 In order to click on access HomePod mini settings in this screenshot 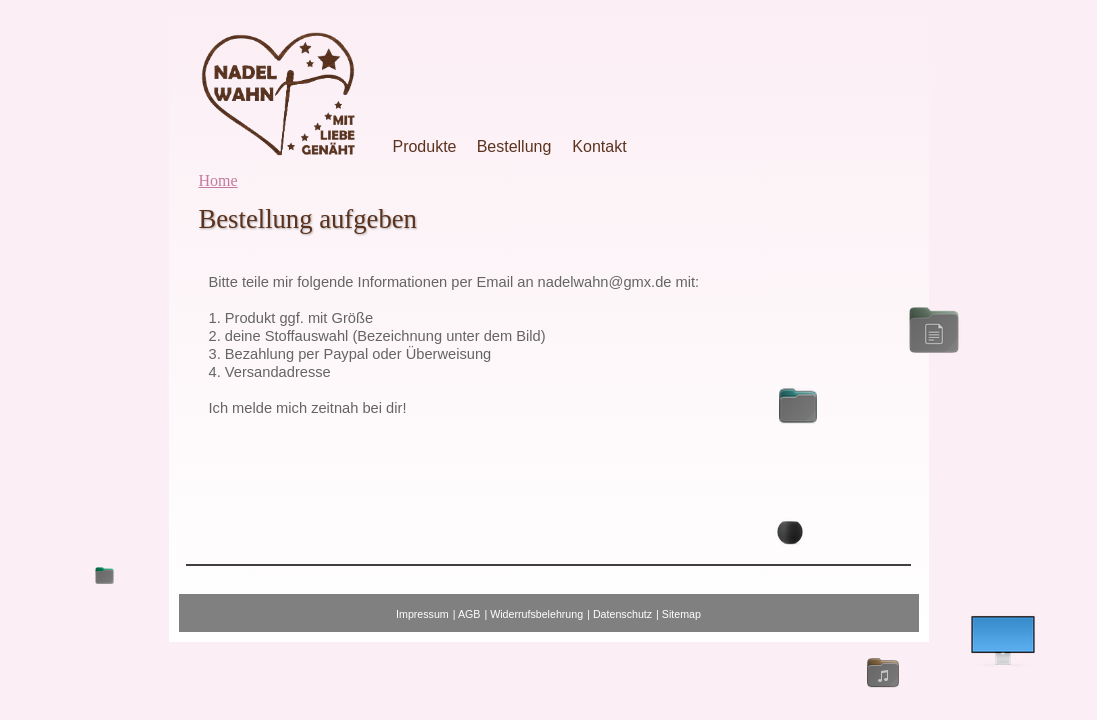, I will do `click(790, 535)`.